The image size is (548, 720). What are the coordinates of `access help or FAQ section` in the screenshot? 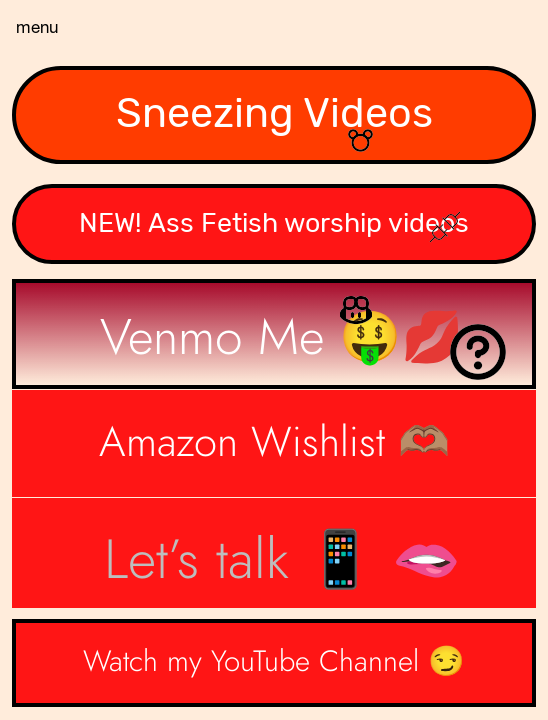 It's located at (478, 352).